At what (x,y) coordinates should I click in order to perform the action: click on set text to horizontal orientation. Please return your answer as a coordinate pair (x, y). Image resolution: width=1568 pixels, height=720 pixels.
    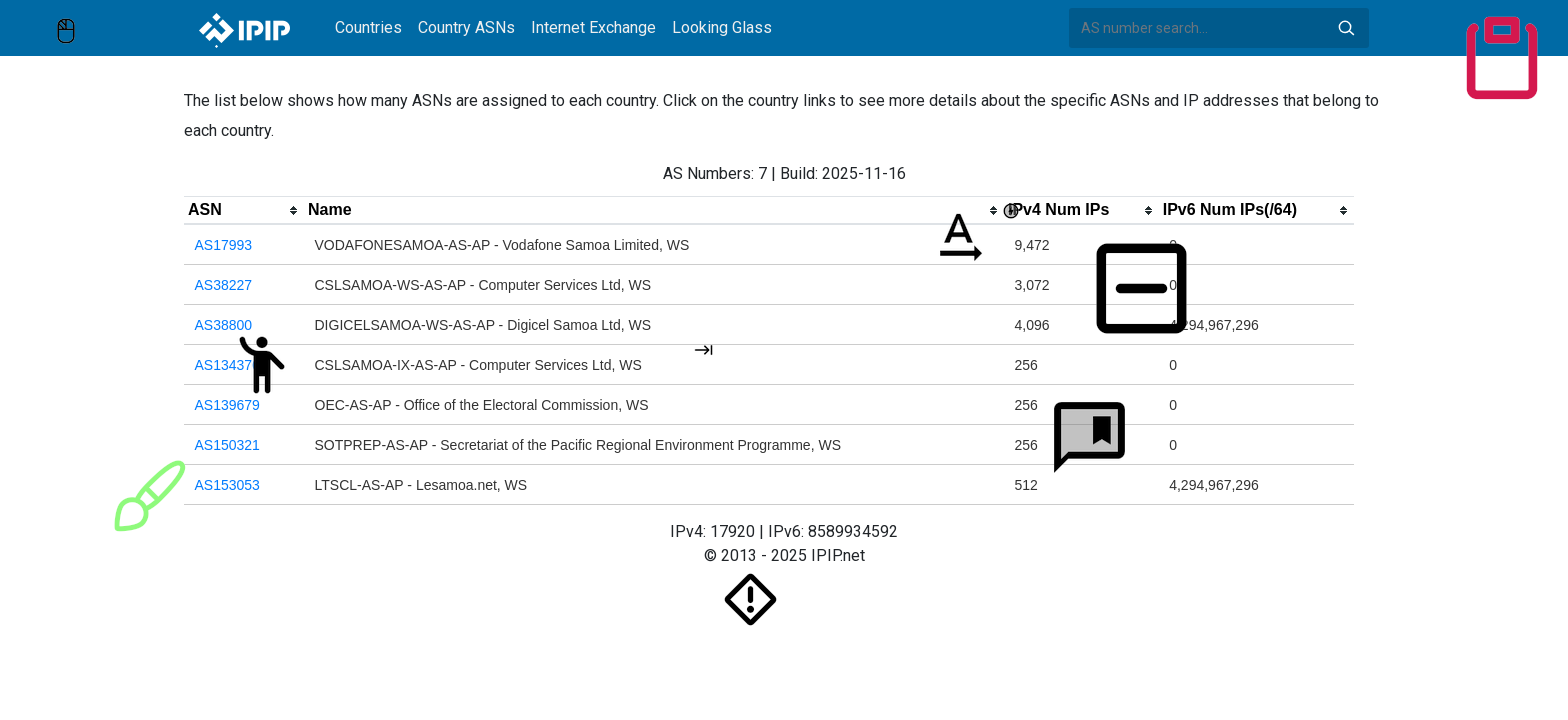
    Looking at the image, I should click on (958, 237).